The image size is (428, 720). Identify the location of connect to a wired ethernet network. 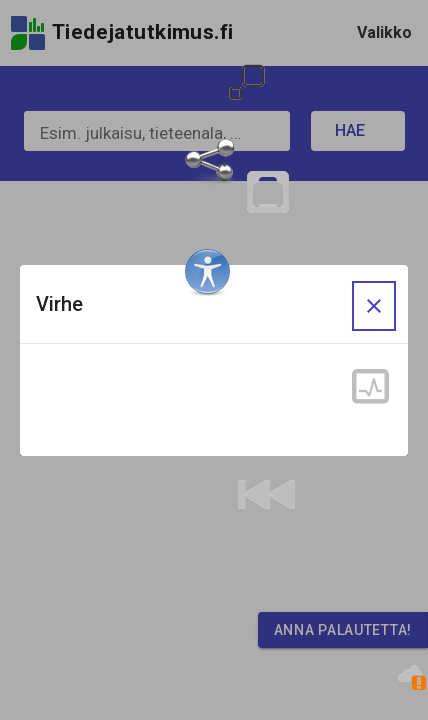
(268, 192).